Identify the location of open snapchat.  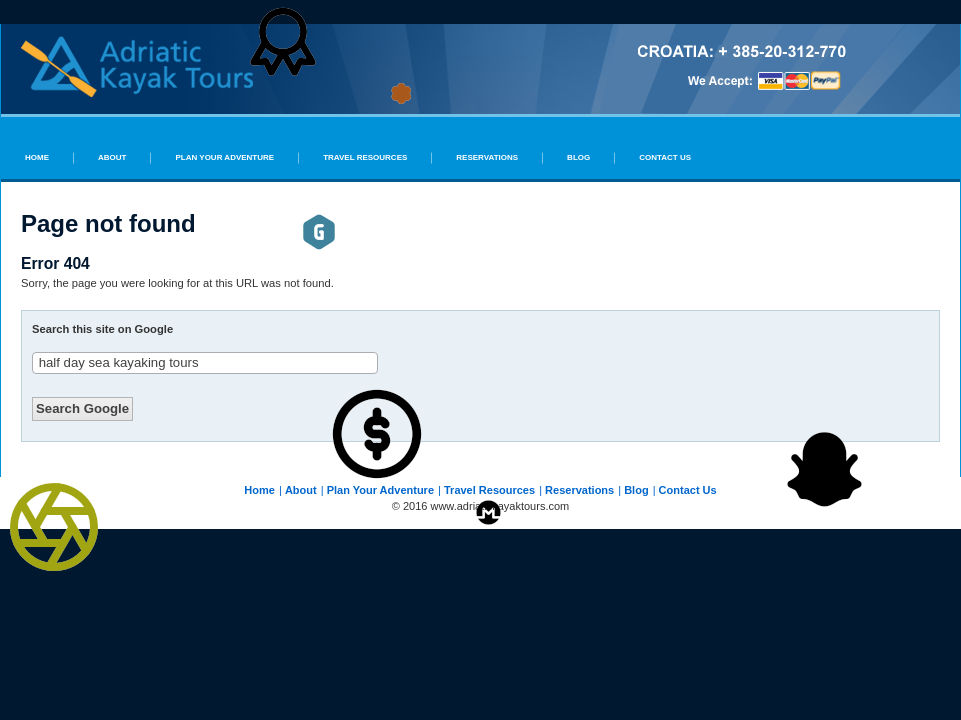
(824, 469).